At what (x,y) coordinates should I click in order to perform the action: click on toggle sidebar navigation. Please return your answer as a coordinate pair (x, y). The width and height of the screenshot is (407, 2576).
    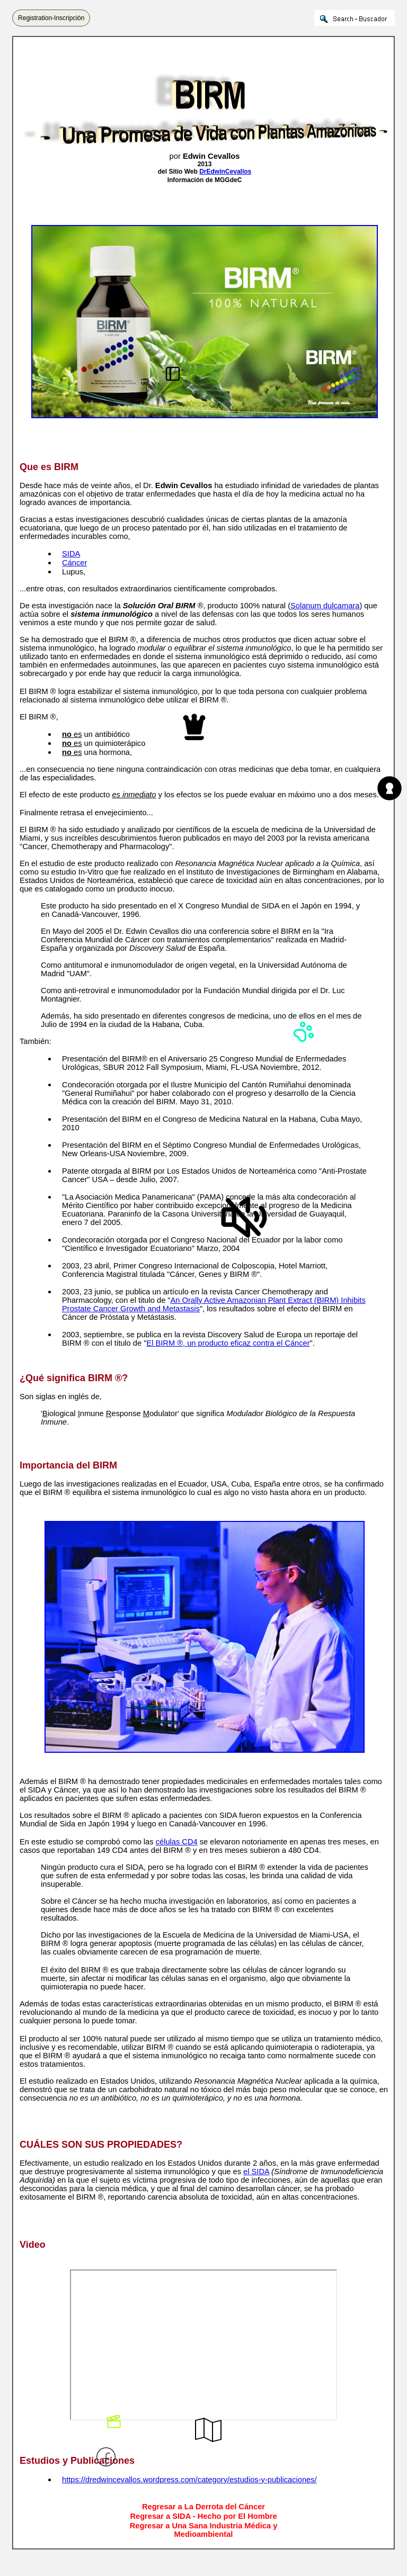
    Looking at the image, I should click on (173, 374).